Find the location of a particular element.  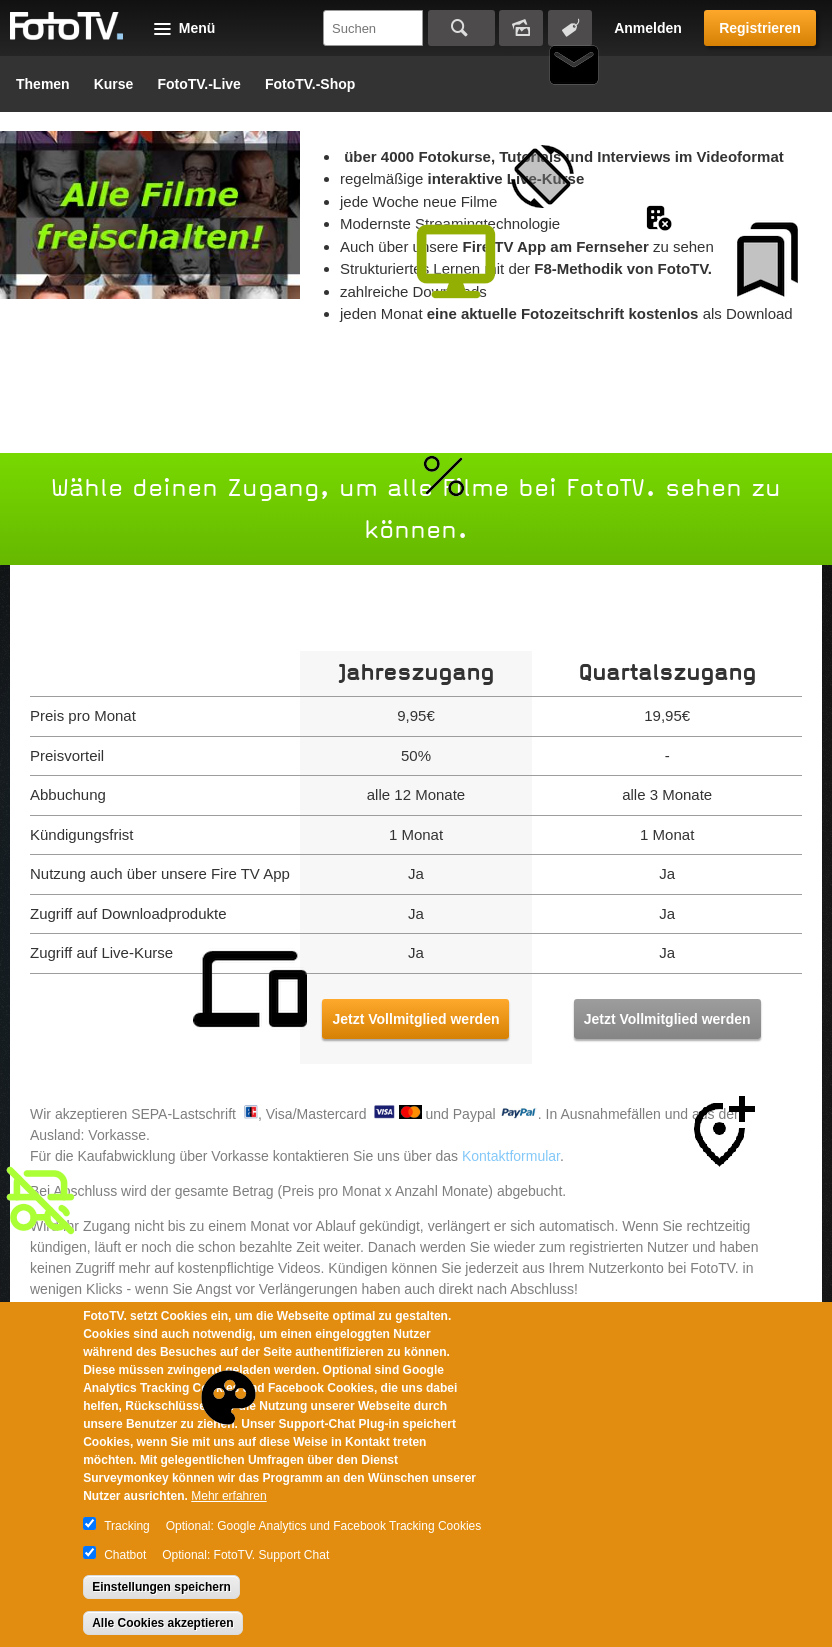

add a new location pin to the map is located at coordinates (719, 1131).